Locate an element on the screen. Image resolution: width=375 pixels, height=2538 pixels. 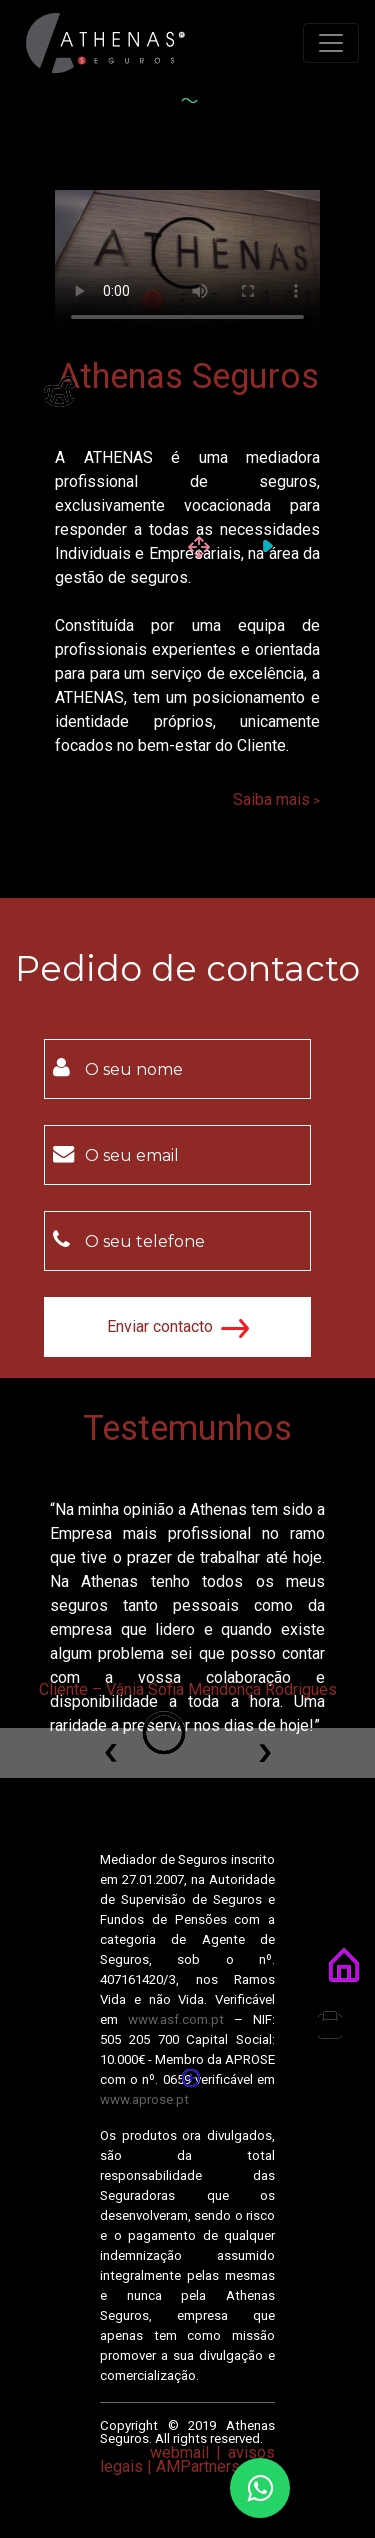
copy to clipboard is located at coordinates (330, 2025).